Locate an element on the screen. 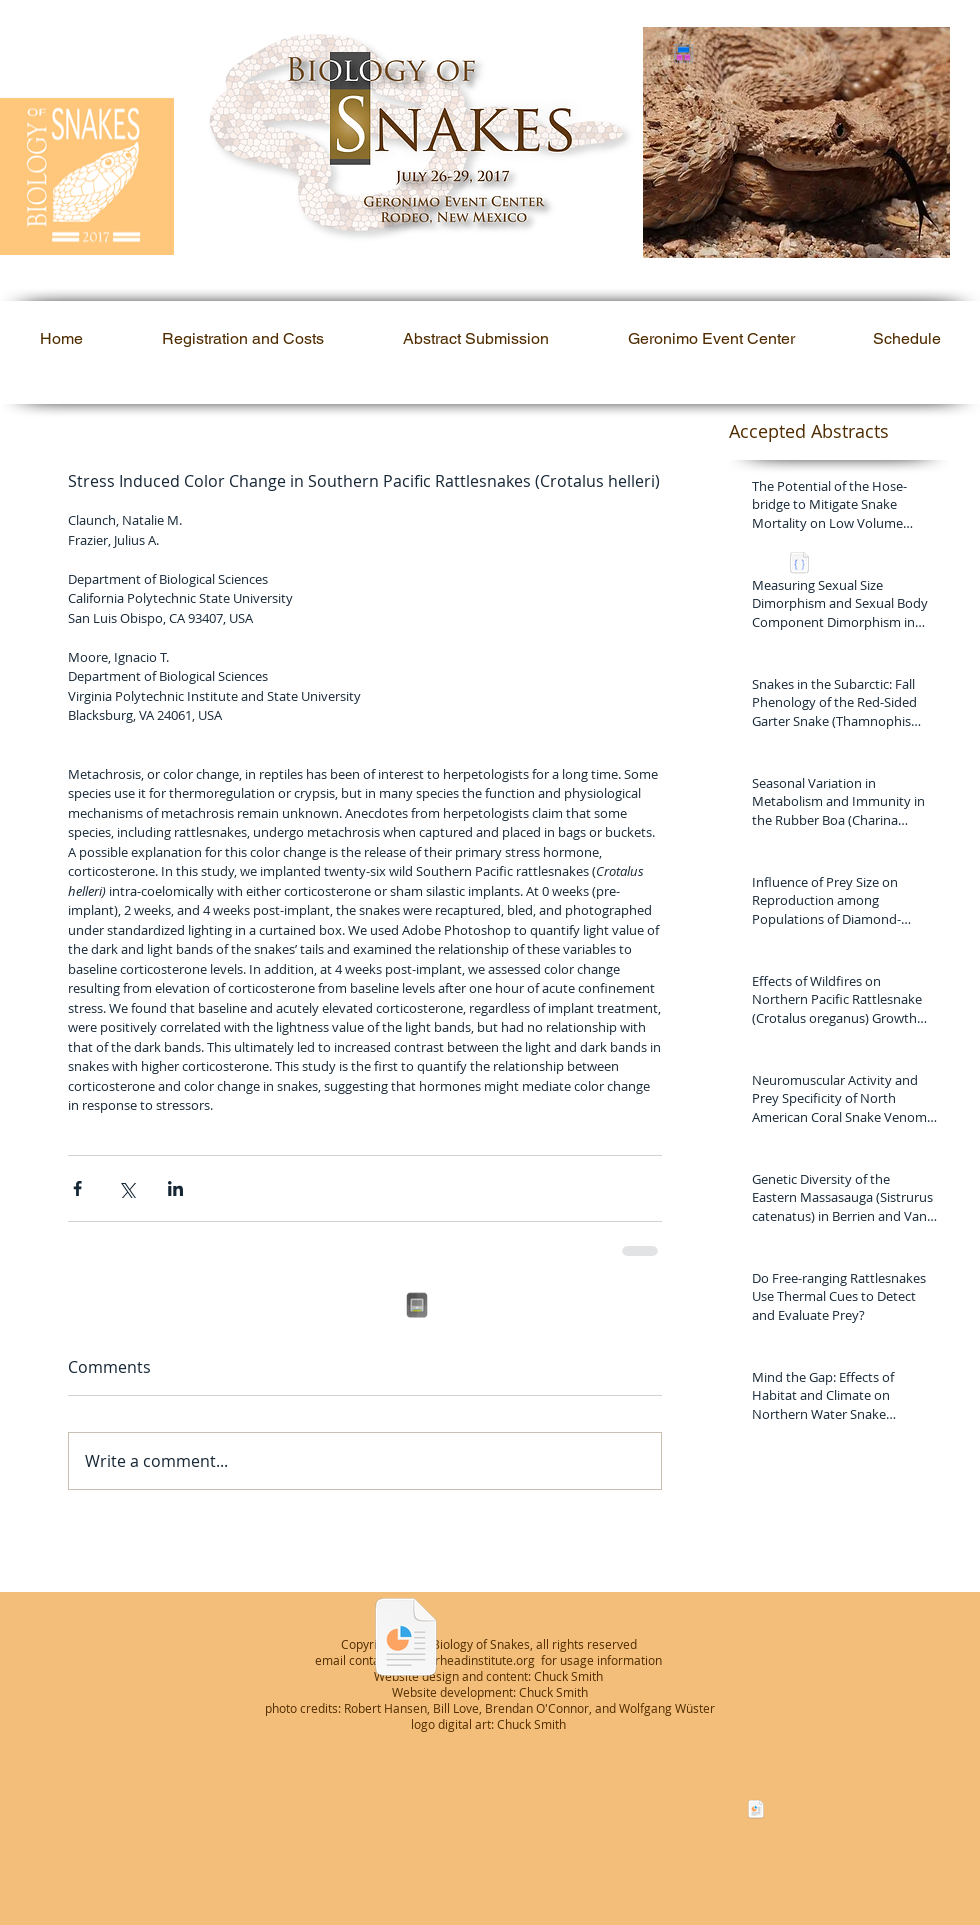 This screenshot has width=980, height=1925. open a CSS stylesheet file is located at coordinates (799, 562).